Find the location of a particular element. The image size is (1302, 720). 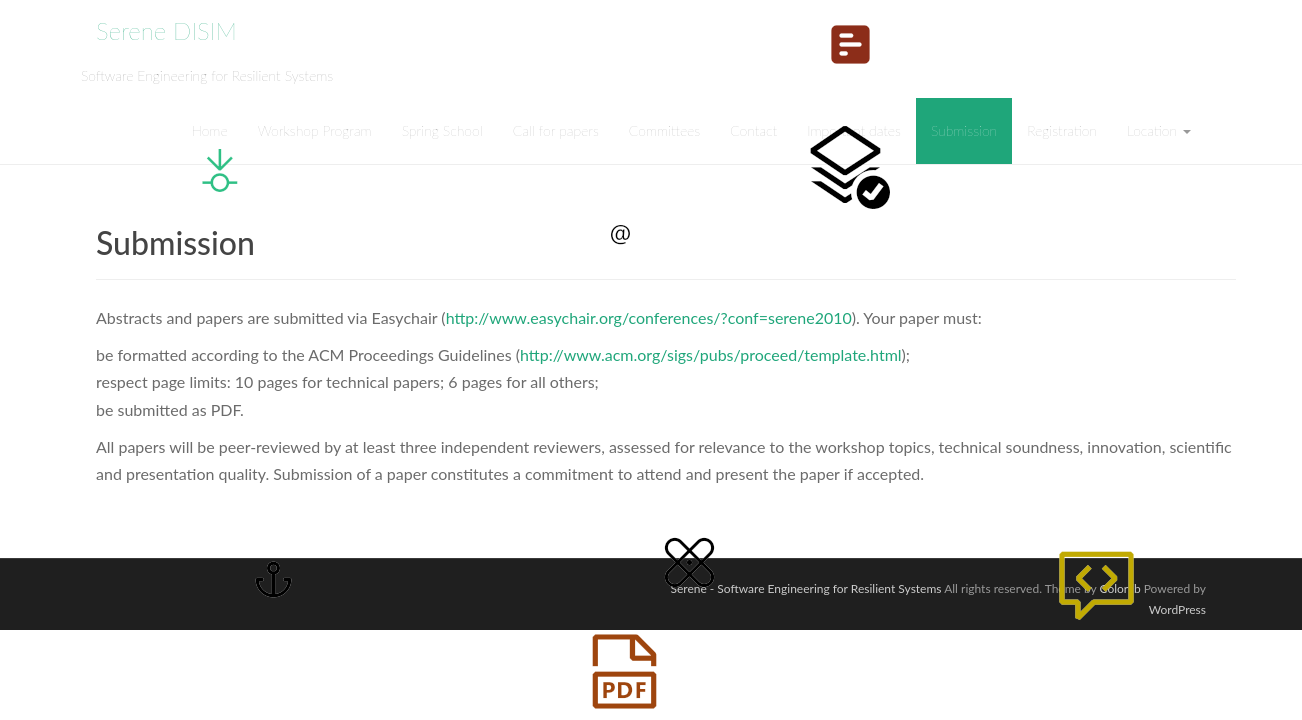

view active layers in the editor is located at coordinates (845, 164).